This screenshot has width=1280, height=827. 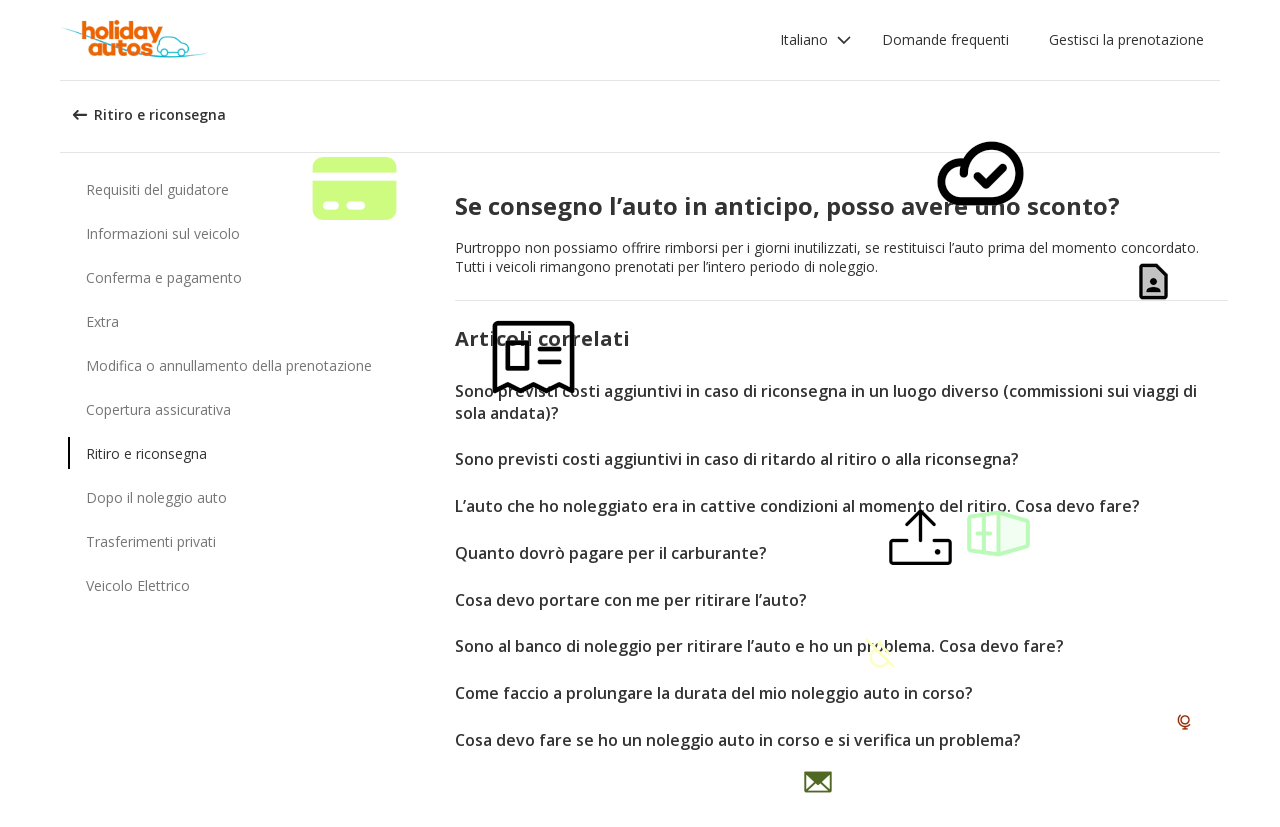 I want to click on view shipping or freight details, so click(x=998, y=533).